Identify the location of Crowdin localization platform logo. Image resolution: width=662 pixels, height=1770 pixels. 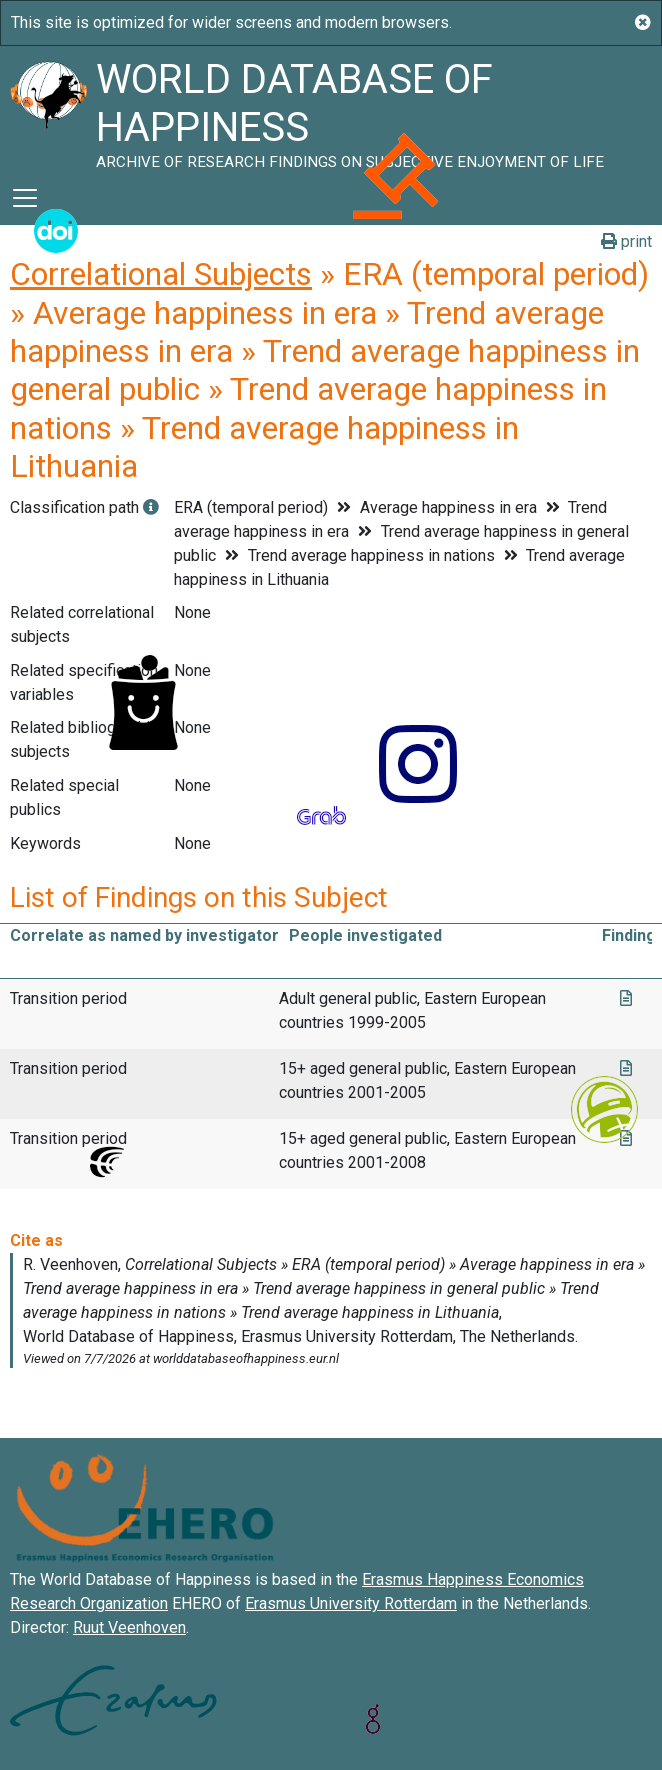
(107, 1162).